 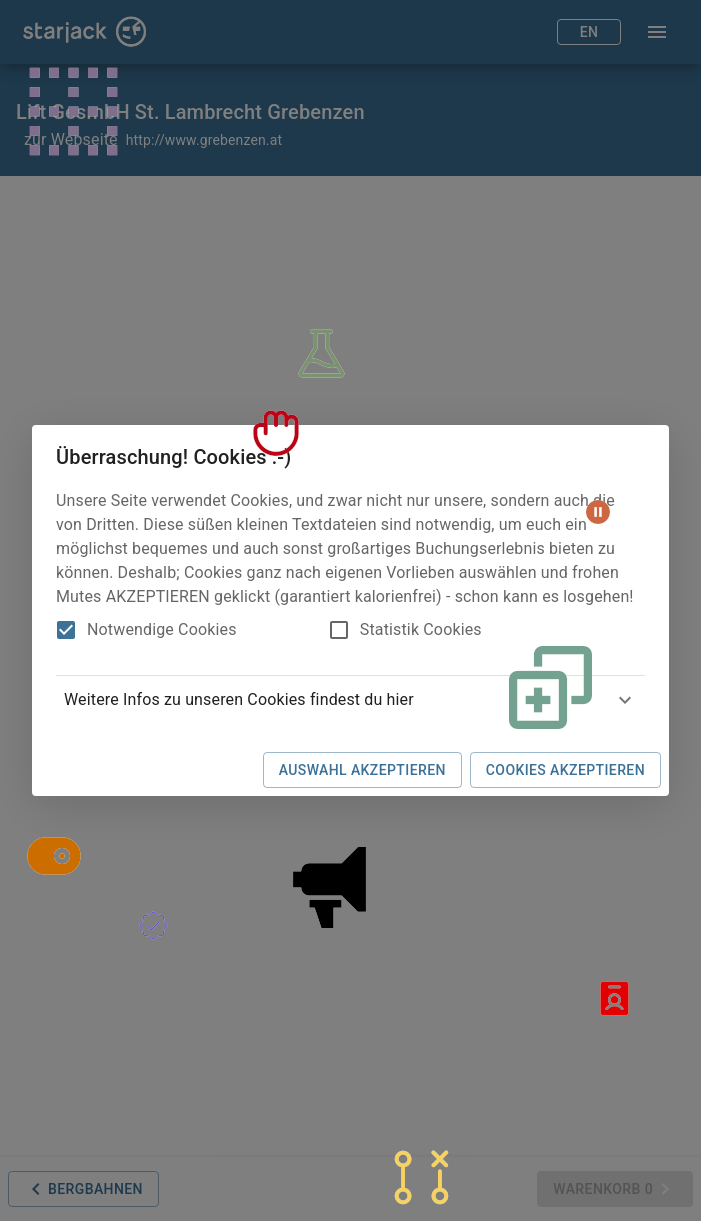 What do you see at coordinates (276, 427) in the screenshot?
I see `drag to reorder or move an item` at bounding box center [276, 427].